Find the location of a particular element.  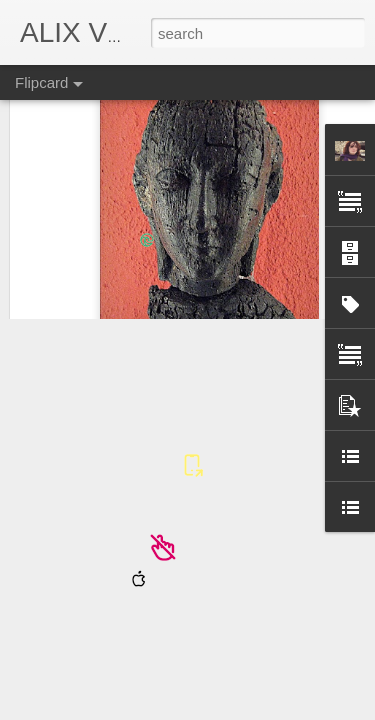

share content from your mobile device is located at coordinates (192, 465).